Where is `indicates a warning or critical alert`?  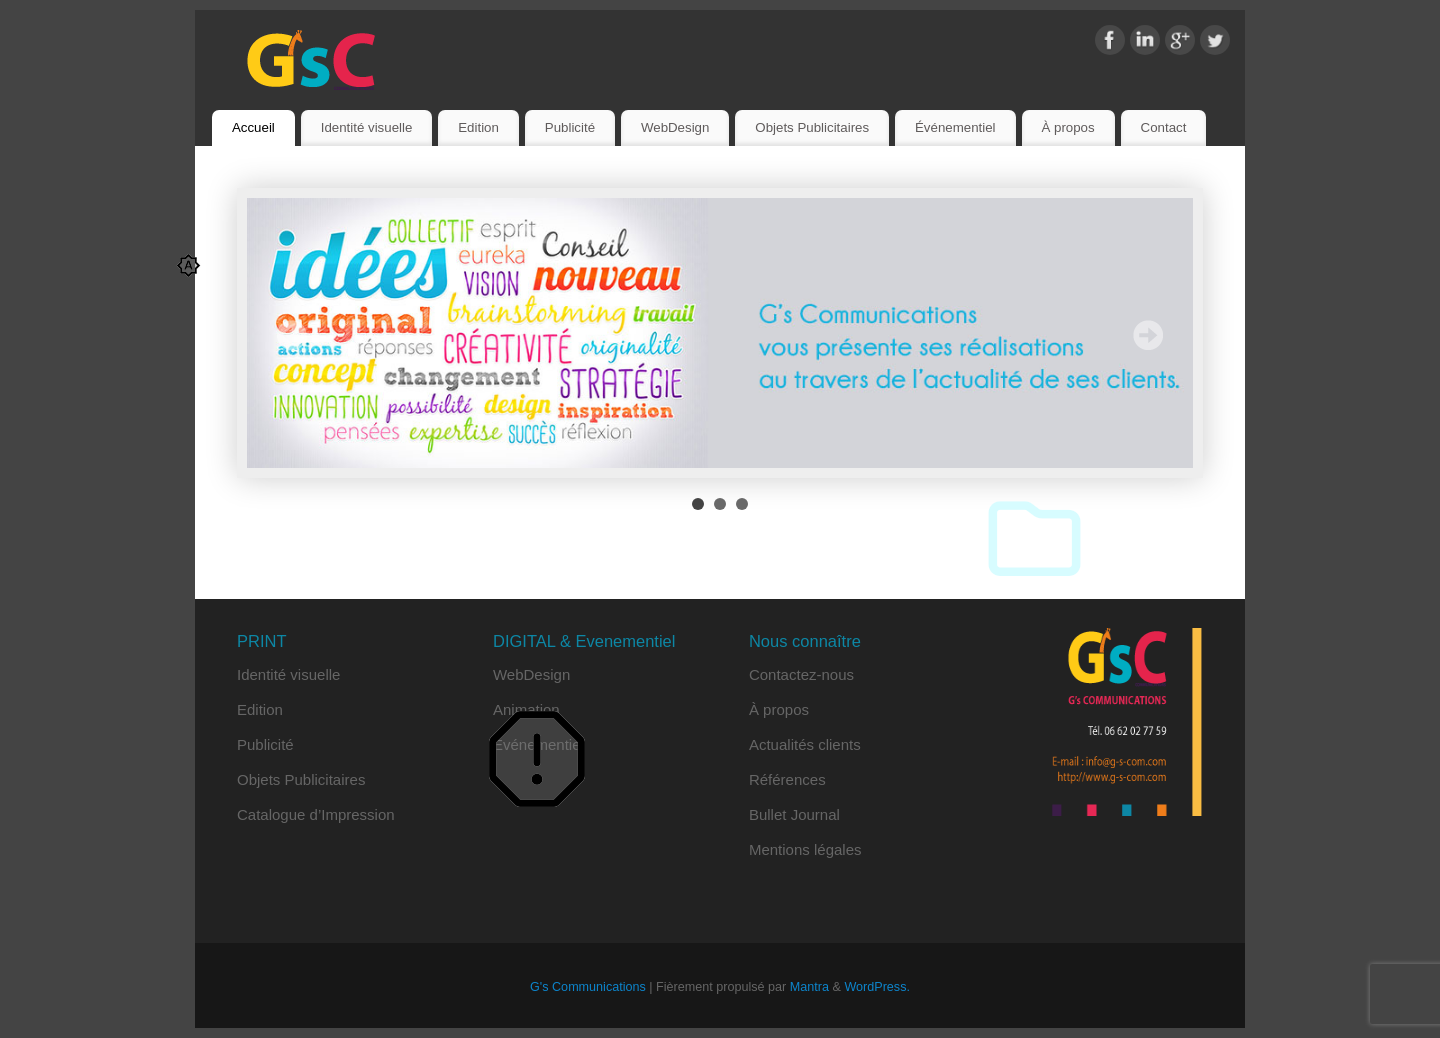
indicates a warning or critical alert is located at coordinates (537, 759).